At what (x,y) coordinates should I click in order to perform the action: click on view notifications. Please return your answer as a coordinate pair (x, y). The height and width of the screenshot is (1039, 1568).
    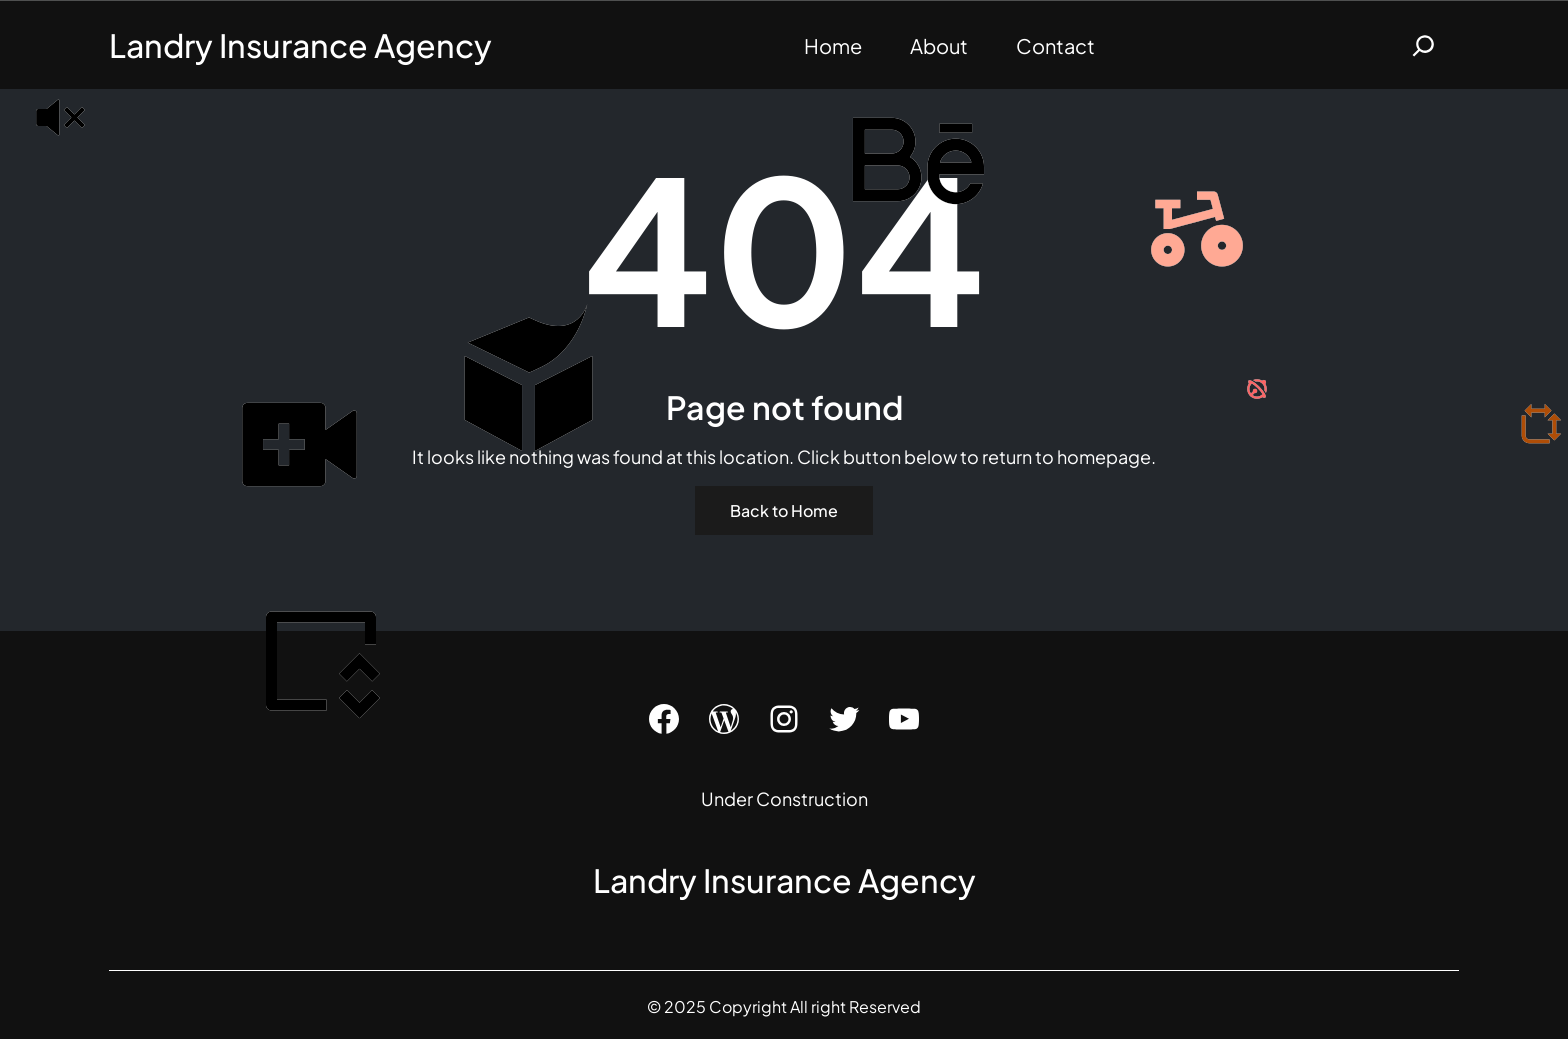
    Looking at the image, I should click on (1257, 389).